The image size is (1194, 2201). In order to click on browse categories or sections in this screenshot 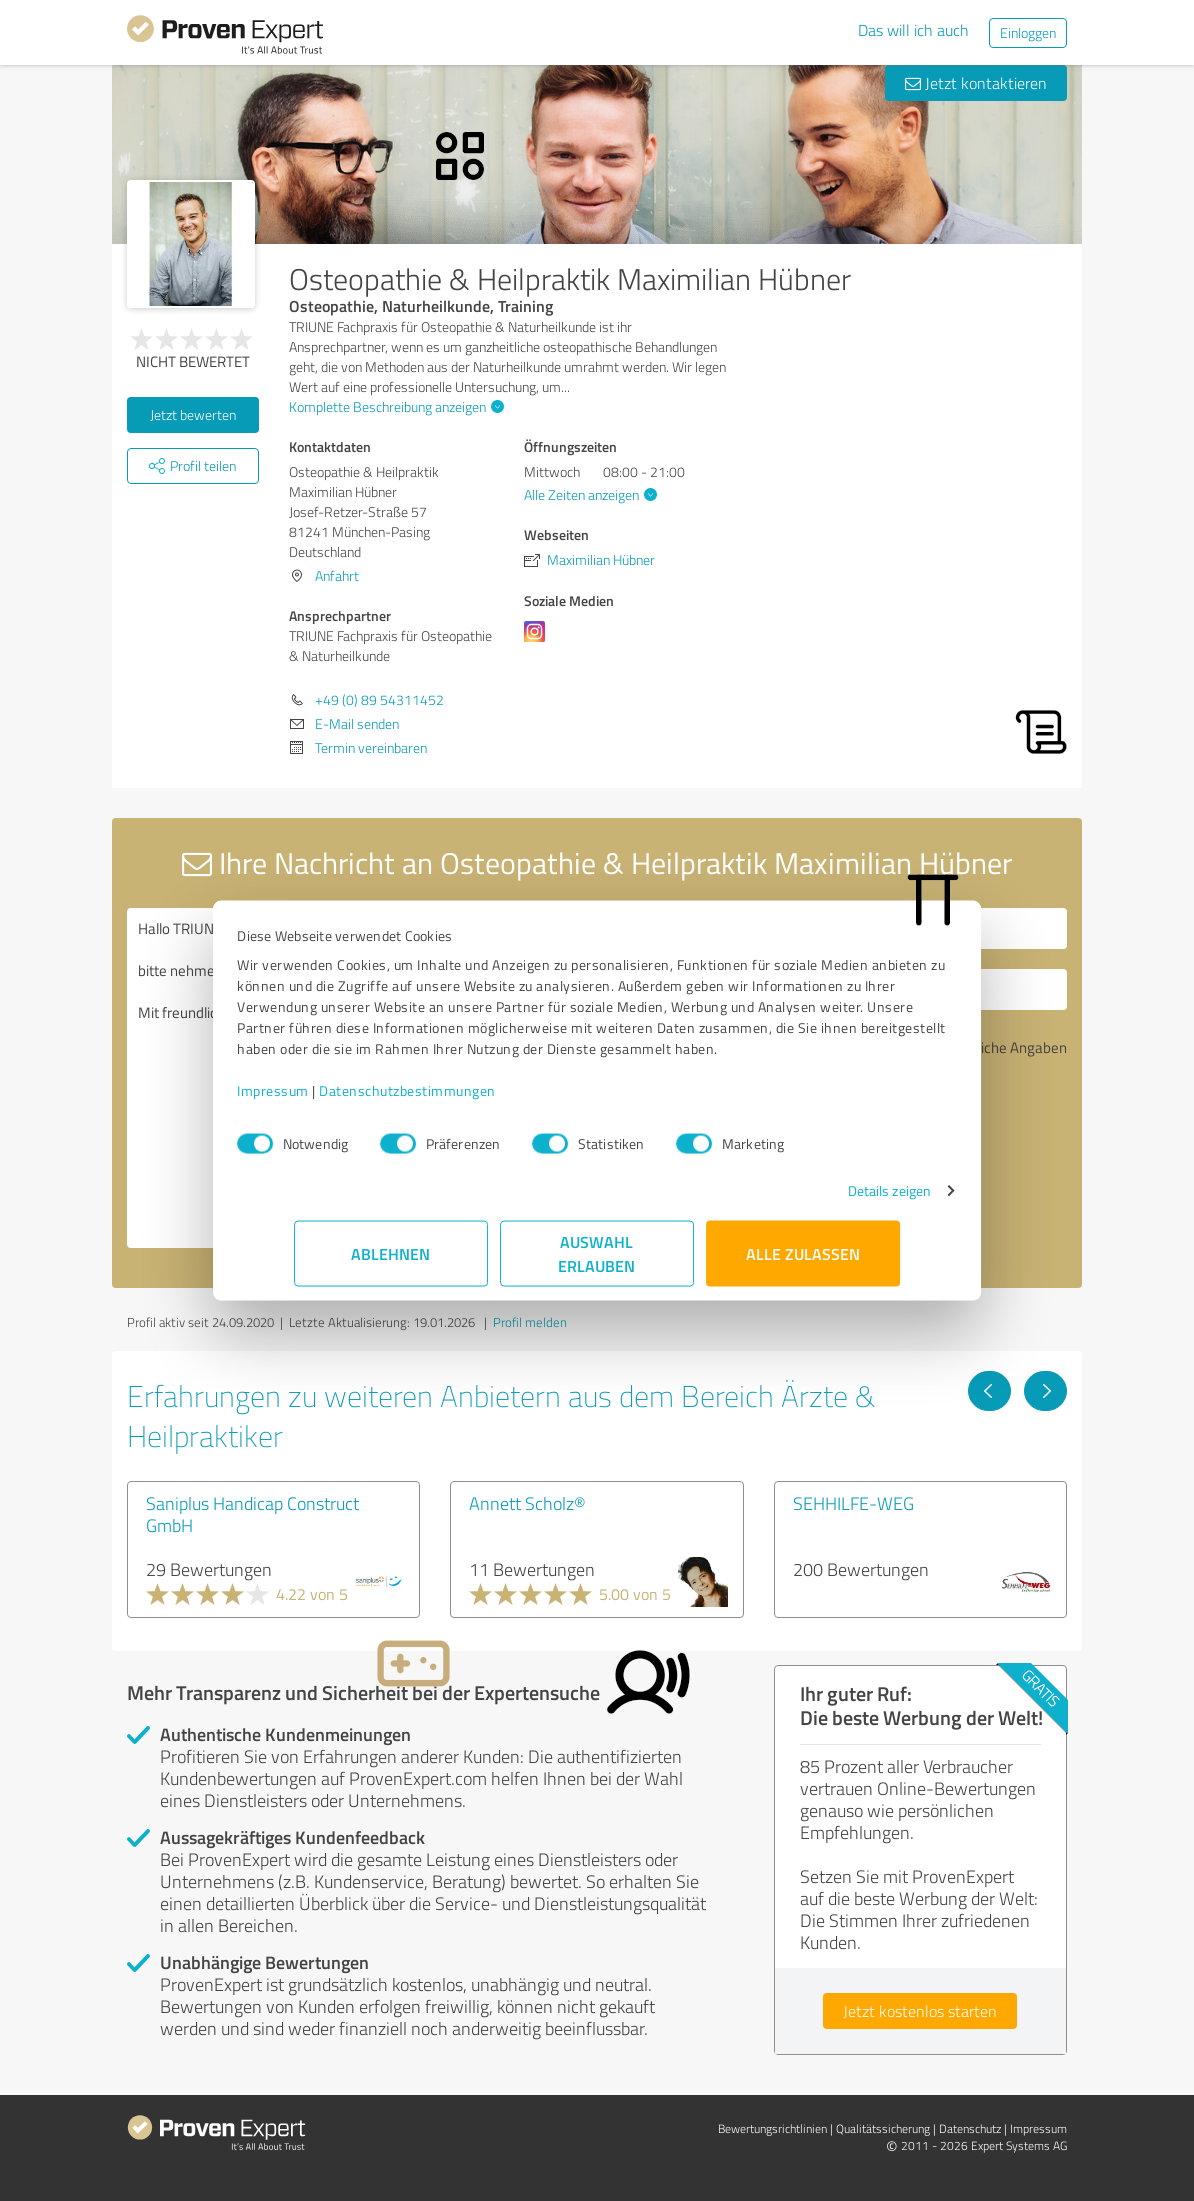, I will do `click(460, 156)`.